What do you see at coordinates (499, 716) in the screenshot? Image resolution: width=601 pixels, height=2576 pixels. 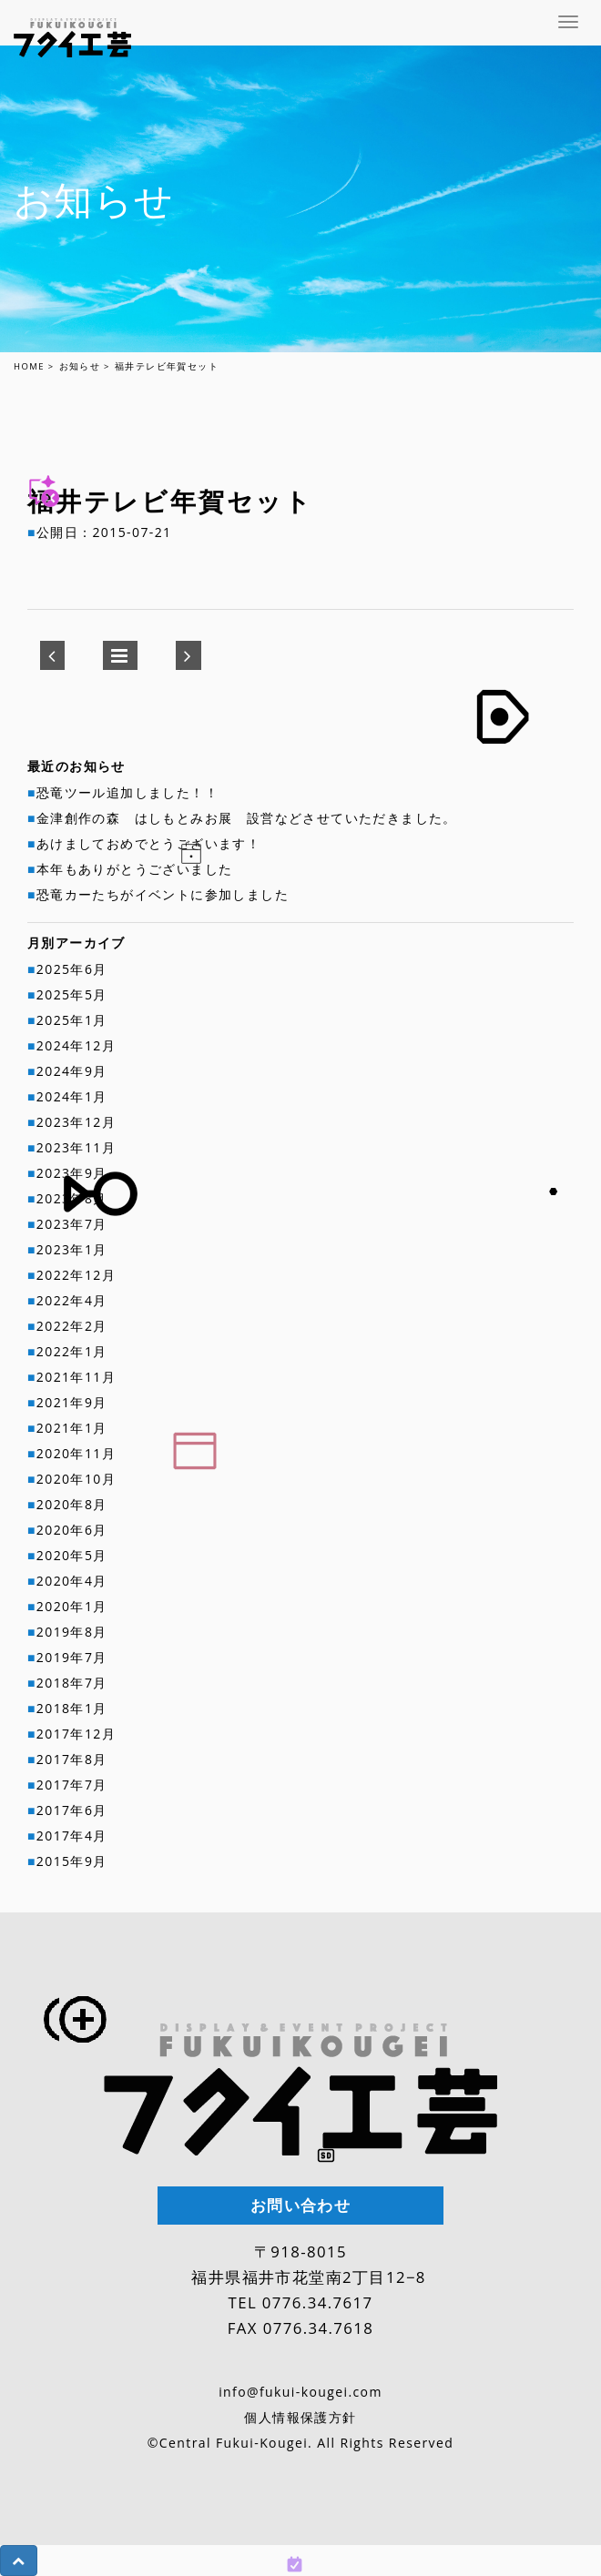 I see `indicates the current active line during debugging` at bounding box center [499, 716].